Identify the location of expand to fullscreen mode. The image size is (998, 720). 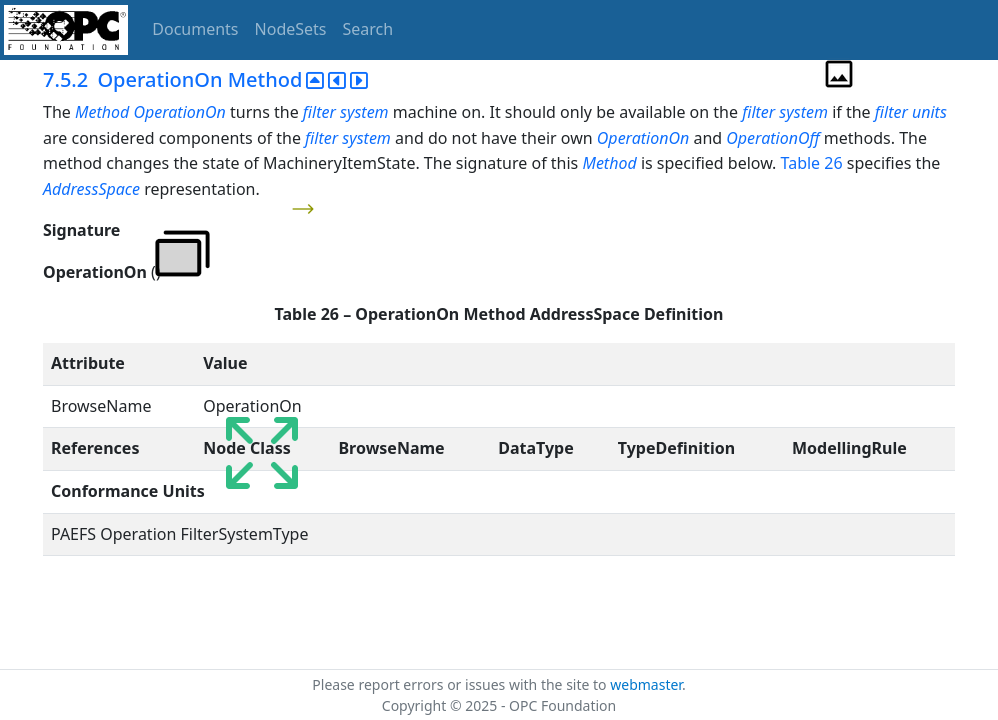
(262, 453).